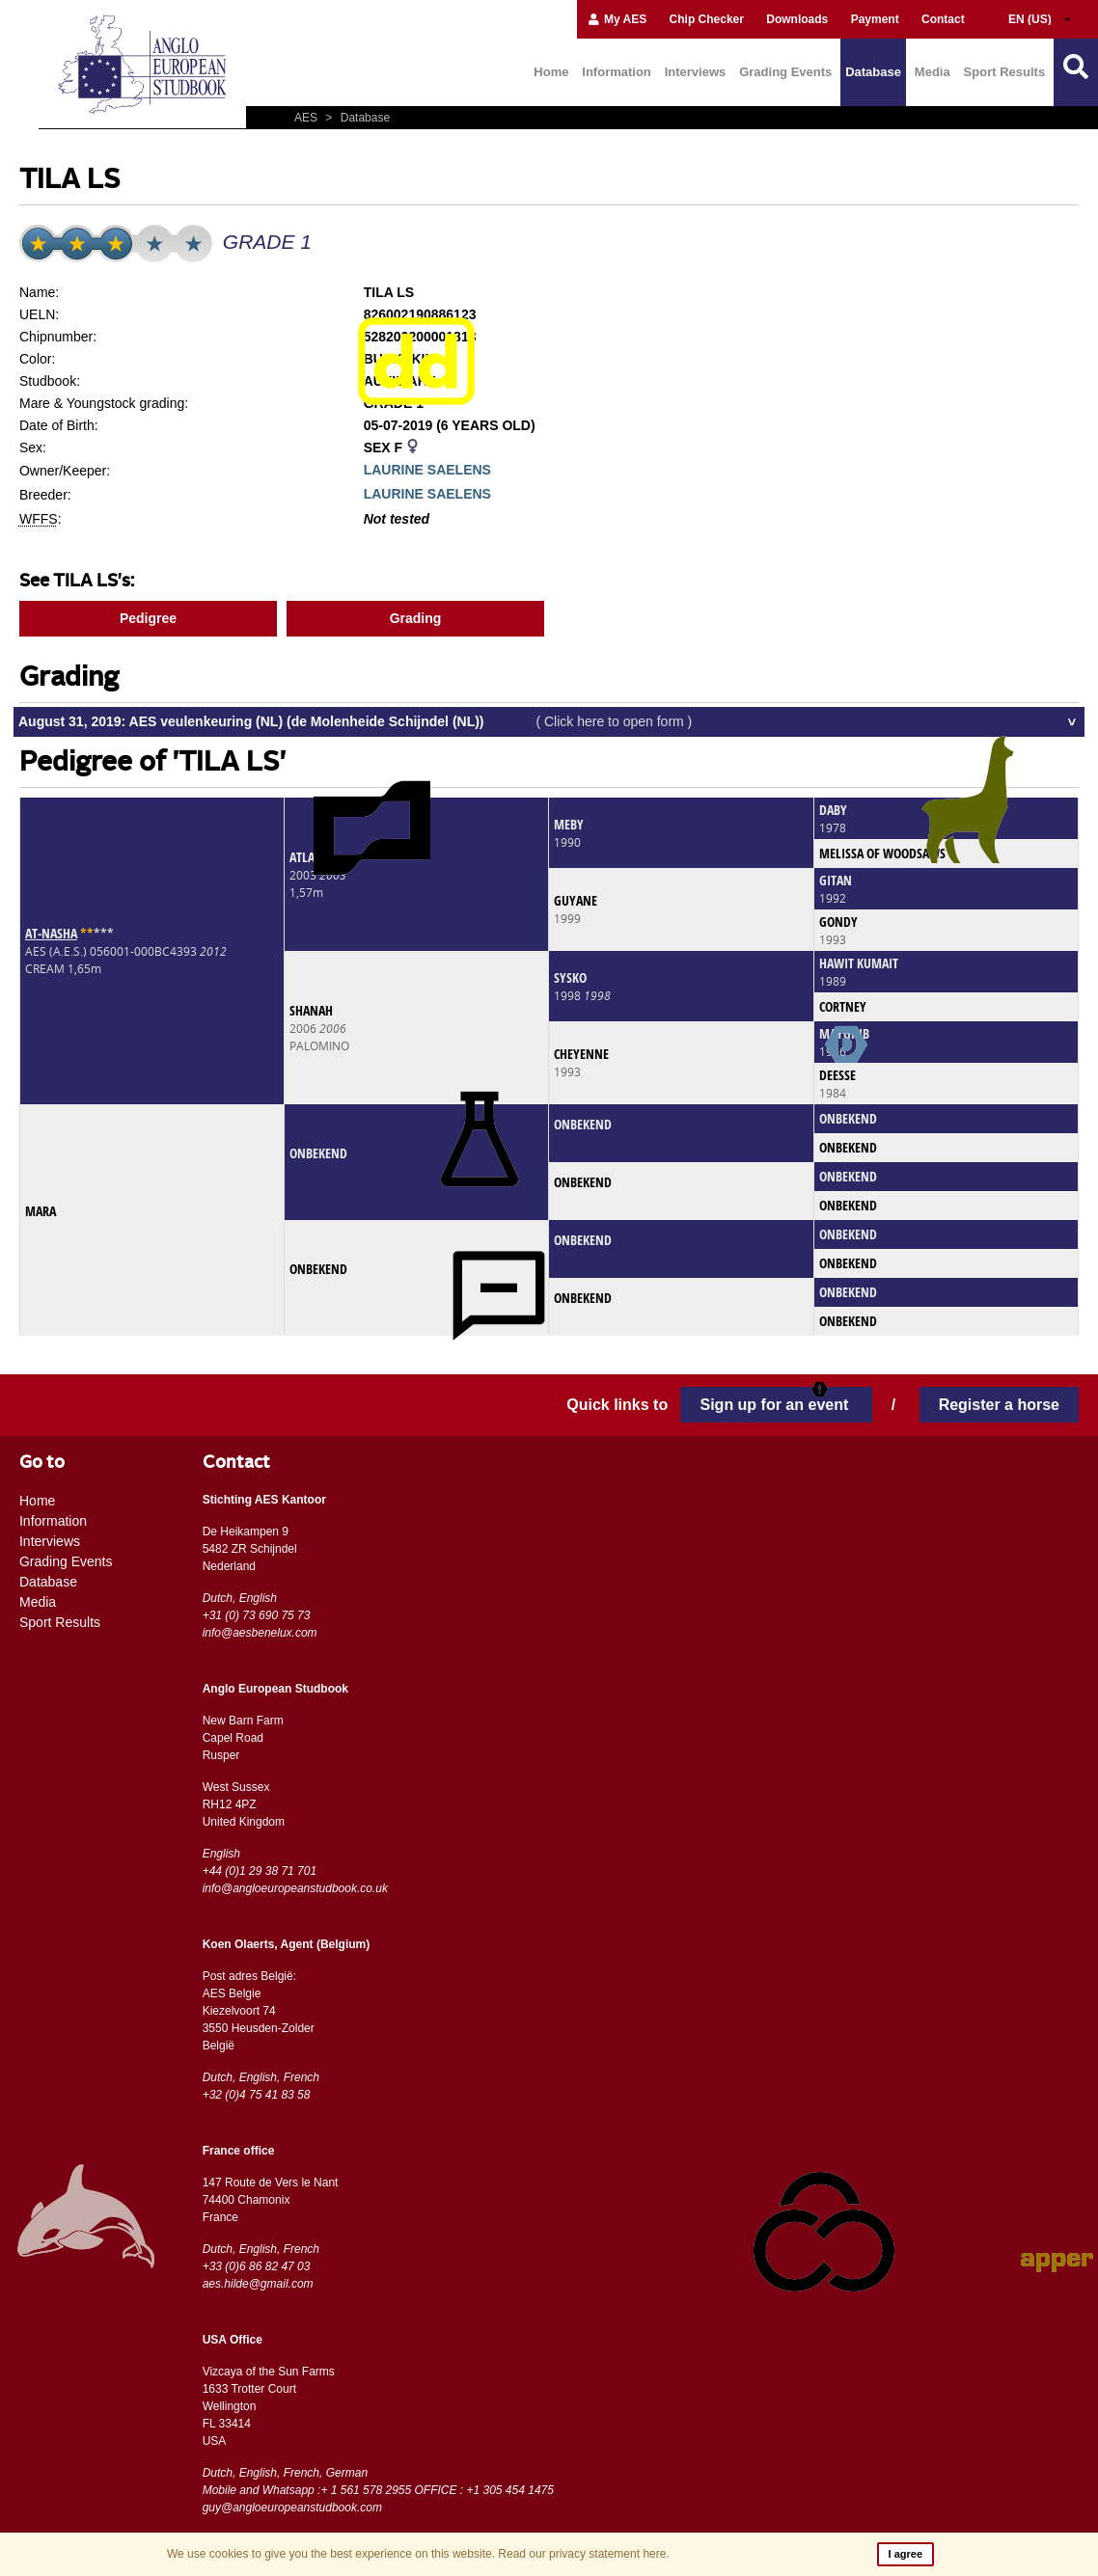  Describe the element at coordinates (371, 827) in the screenshot. I see `open the Brex financial management app` at that location.